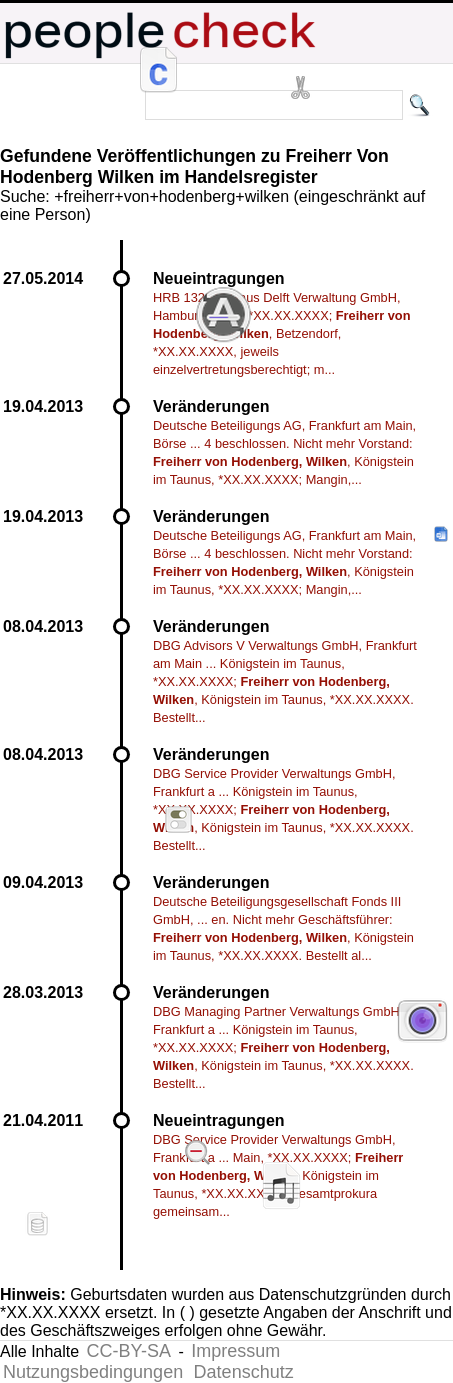 The height and width of the screenshot is (1383, 453). I want to click on open gnome tweaks to customize desktop settings, so click(178, 819).